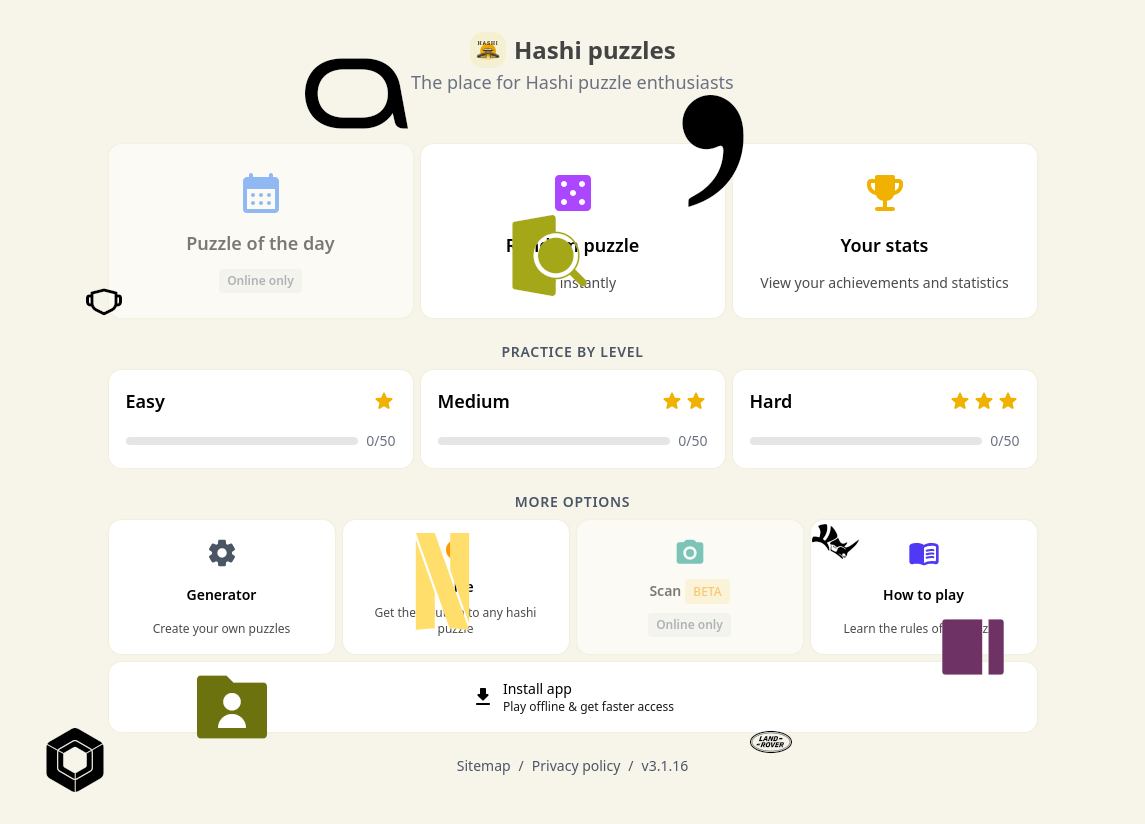  What do you see at coordinates (232, 707) in the screenshot?
I see `access your personal files folder` at bounding box center [232, 707].